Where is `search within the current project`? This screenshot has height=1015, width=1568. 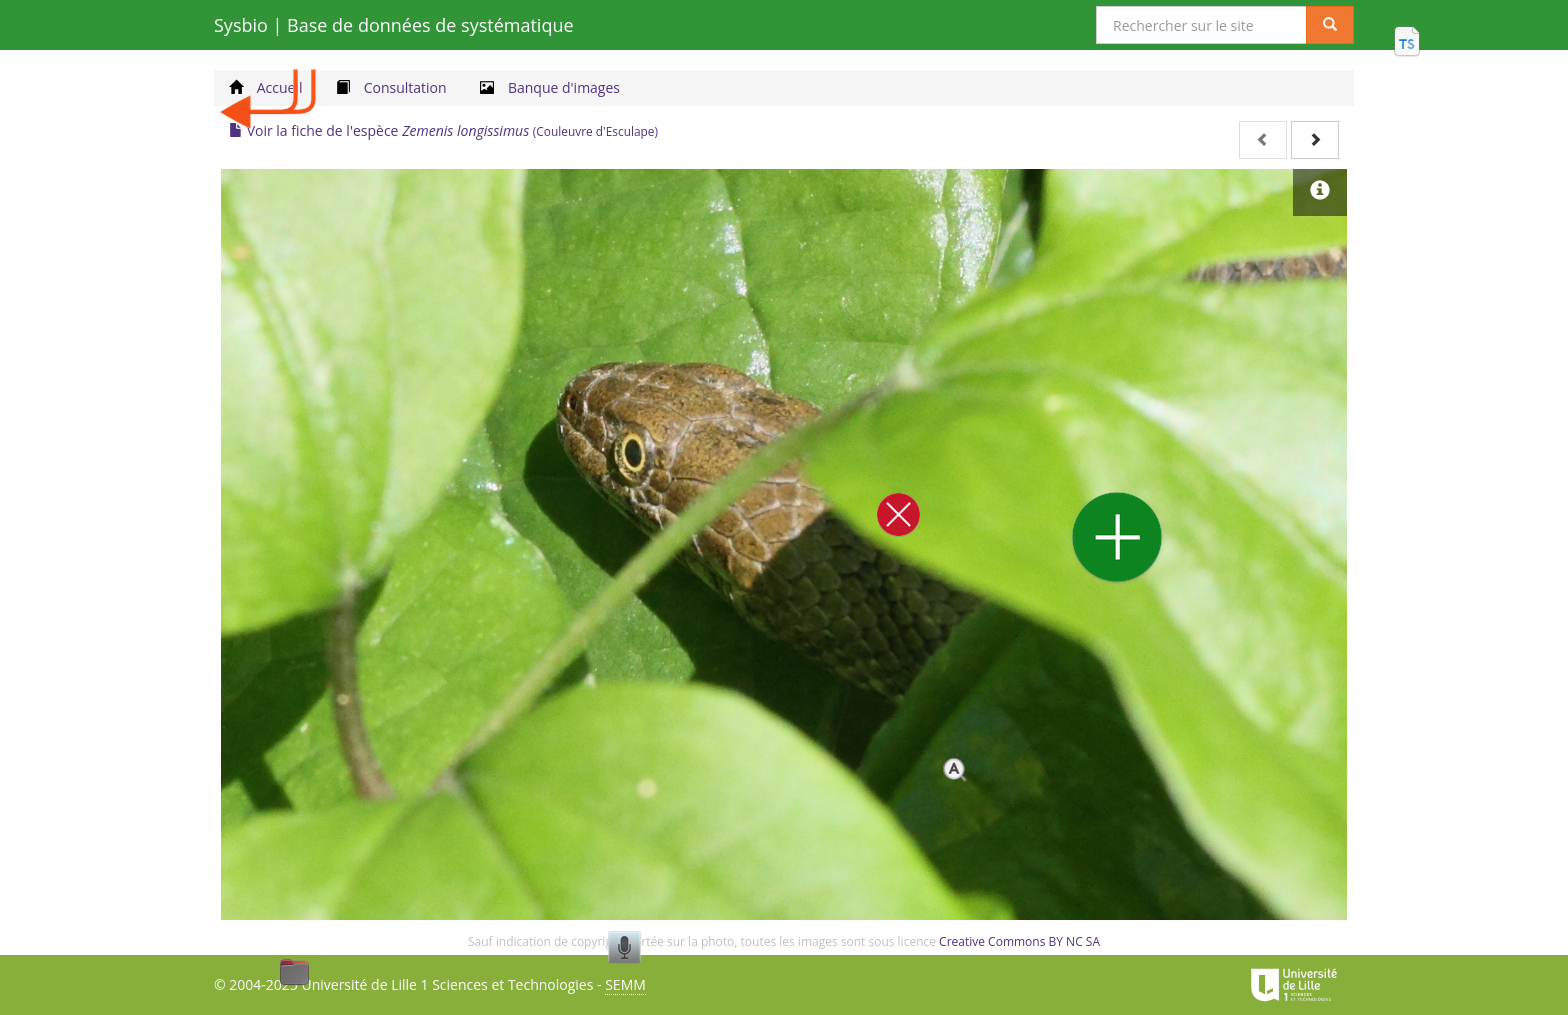 search within the current project is located at coordinates (955, 770).